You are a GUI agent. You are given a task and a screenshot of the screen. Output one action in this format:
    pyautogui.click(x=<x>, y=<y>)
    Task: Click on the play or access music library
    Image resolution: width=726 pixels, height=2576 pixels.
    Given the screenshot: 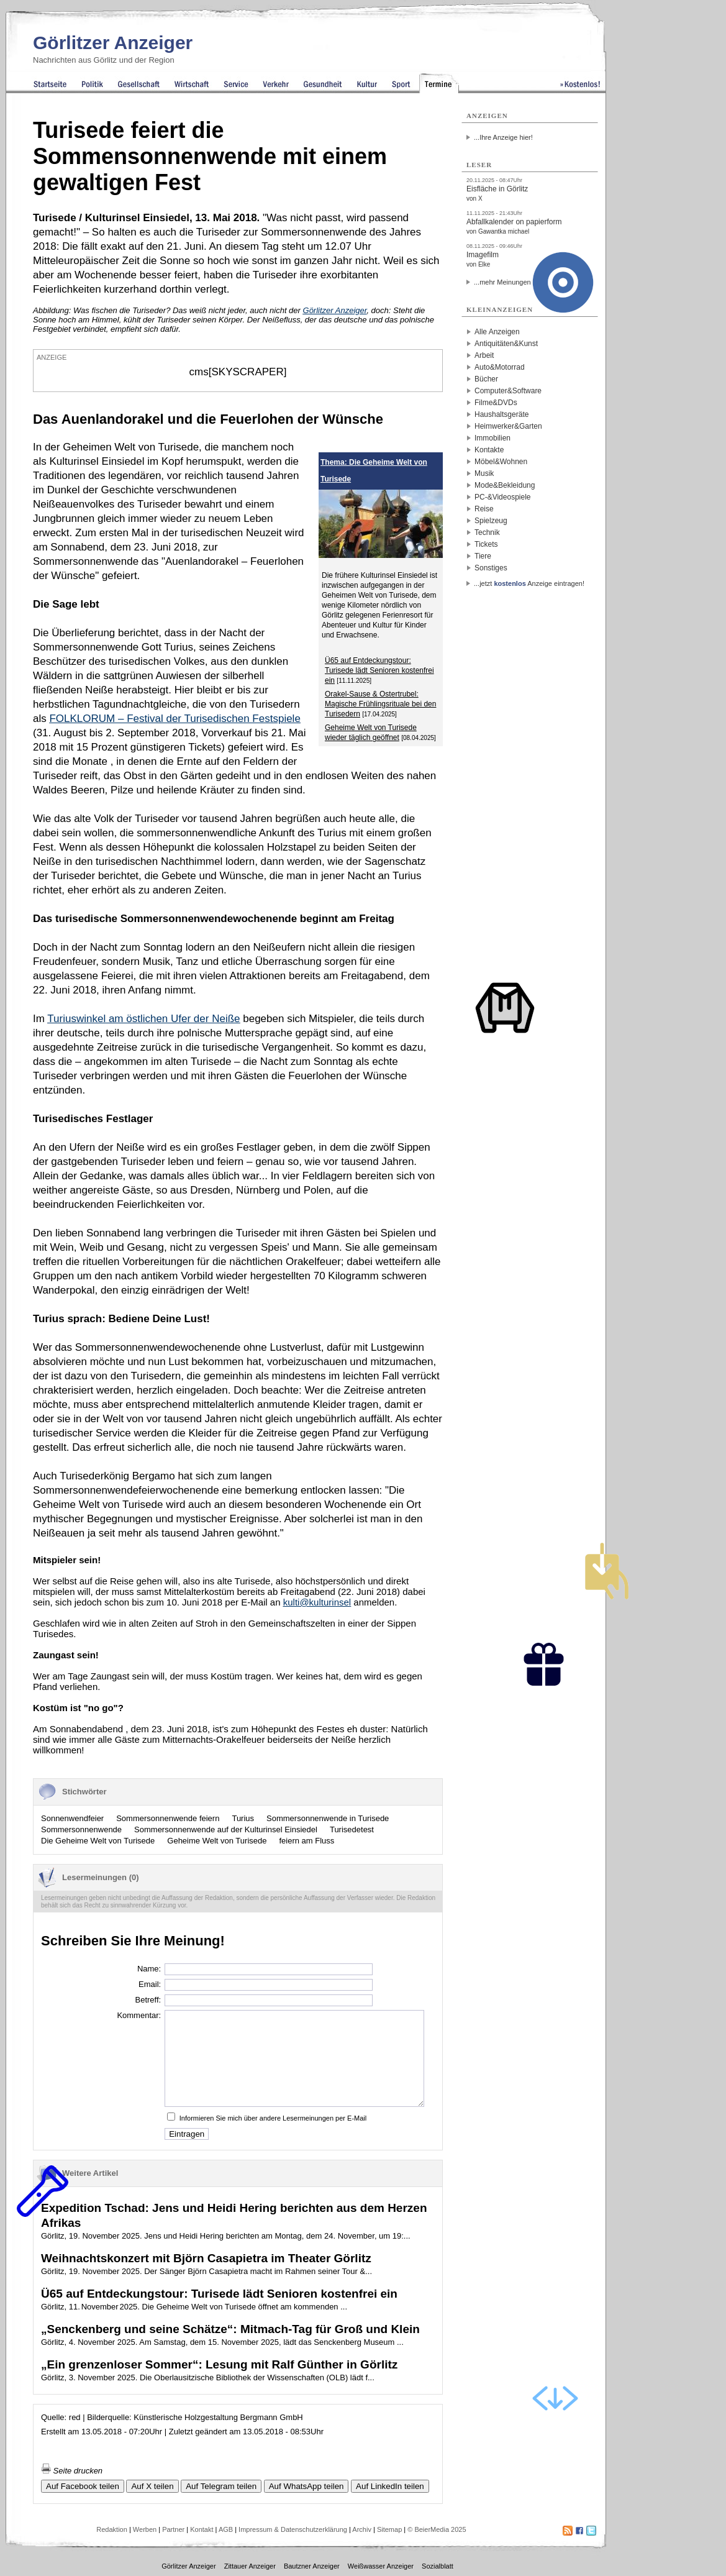 What is the action you would take?
    pyautogui.click(x=563, y=282)
    